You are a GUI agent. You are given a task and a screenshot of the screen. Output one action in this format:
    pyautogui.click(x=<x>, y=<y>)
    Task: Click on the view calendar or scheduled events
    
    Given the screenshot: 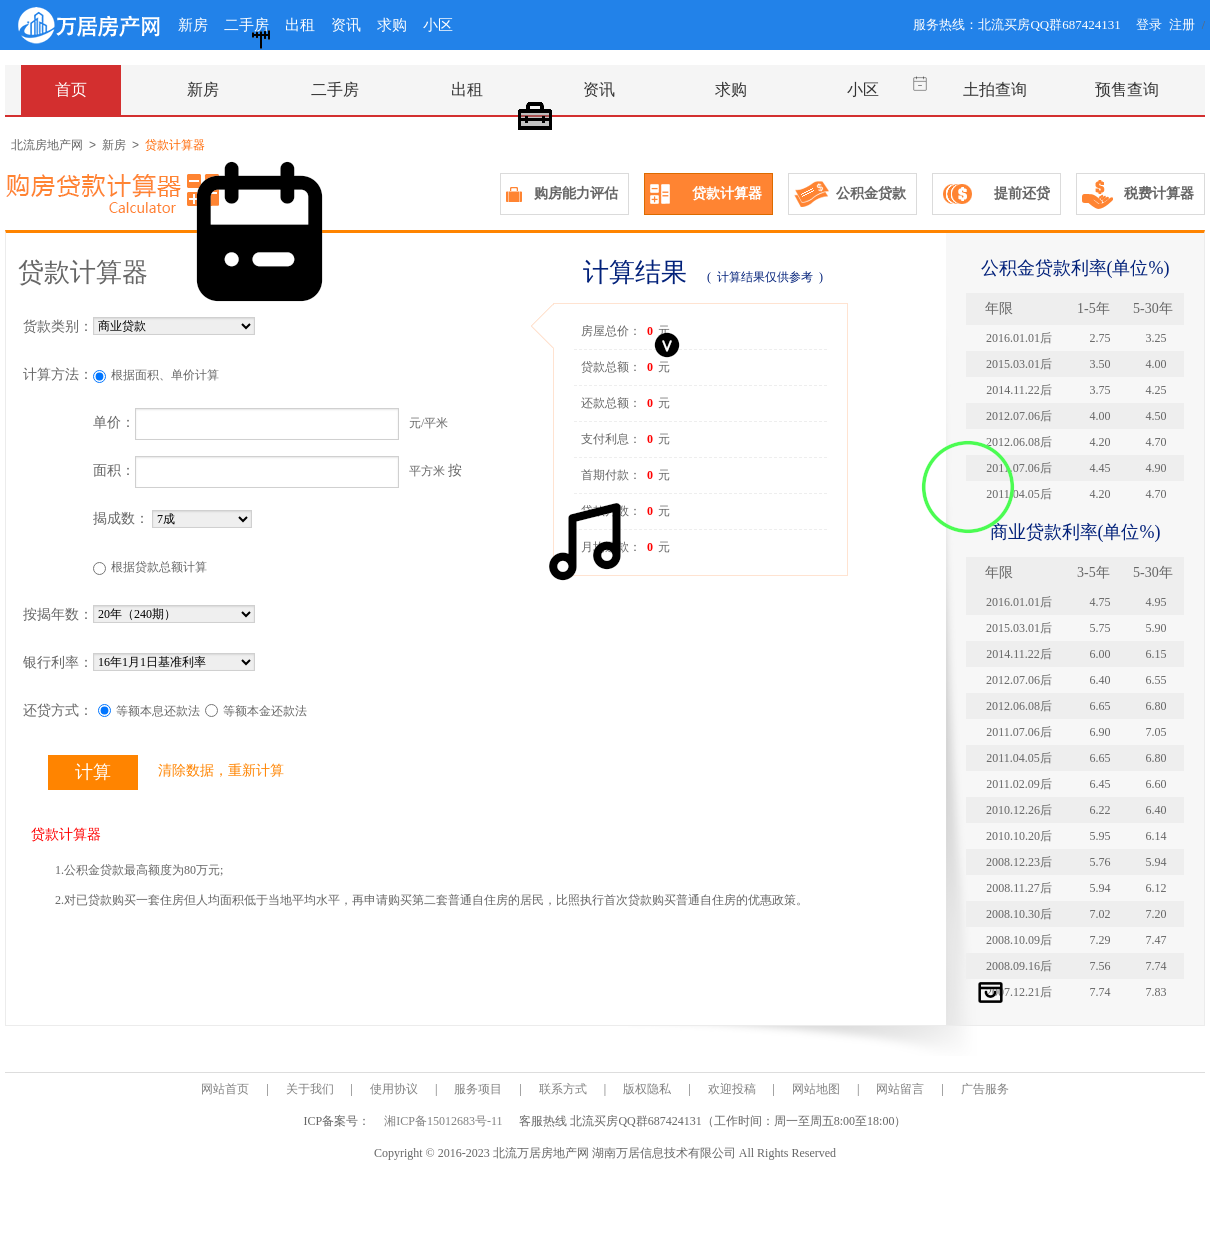 What is the action you would take?
    pyautogui.click(x=259, y=231)
    